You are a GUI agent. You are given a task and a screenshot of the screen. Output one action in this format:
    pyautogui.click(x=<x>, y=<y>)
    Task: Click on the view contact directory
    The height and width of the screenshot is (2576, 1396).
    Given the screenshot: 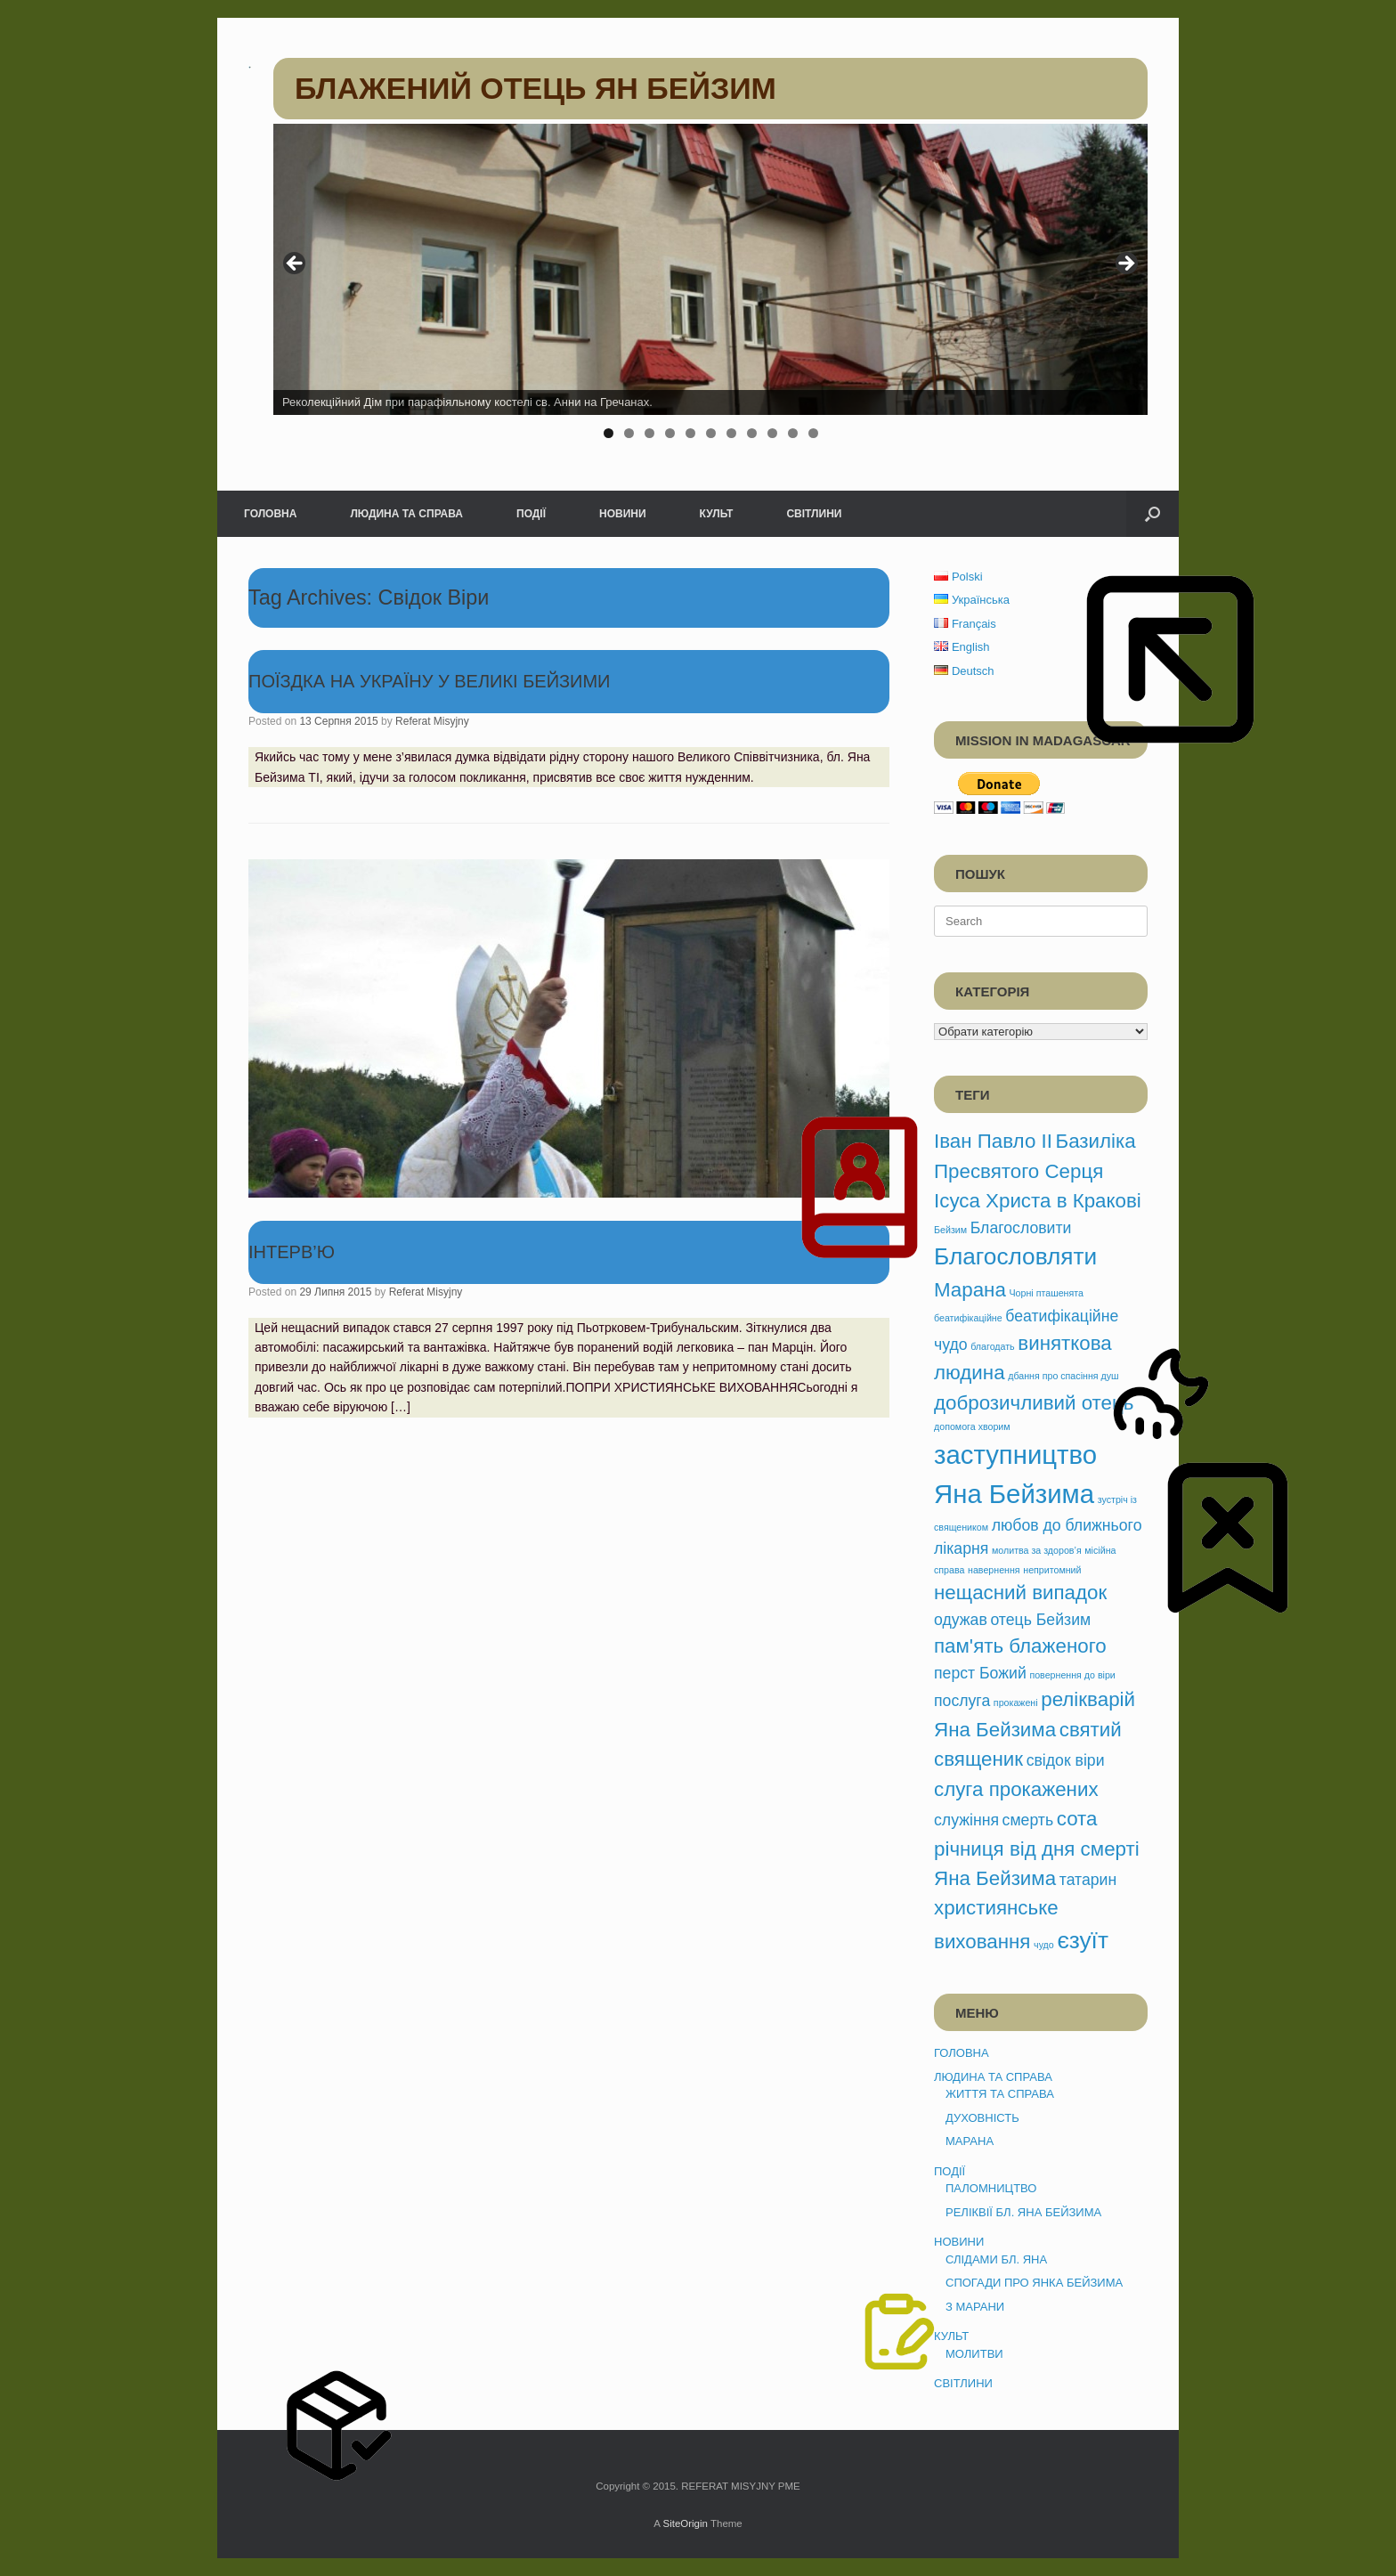 What is the action you would take?
    pyautogui.click(x=859, y=1187)
    